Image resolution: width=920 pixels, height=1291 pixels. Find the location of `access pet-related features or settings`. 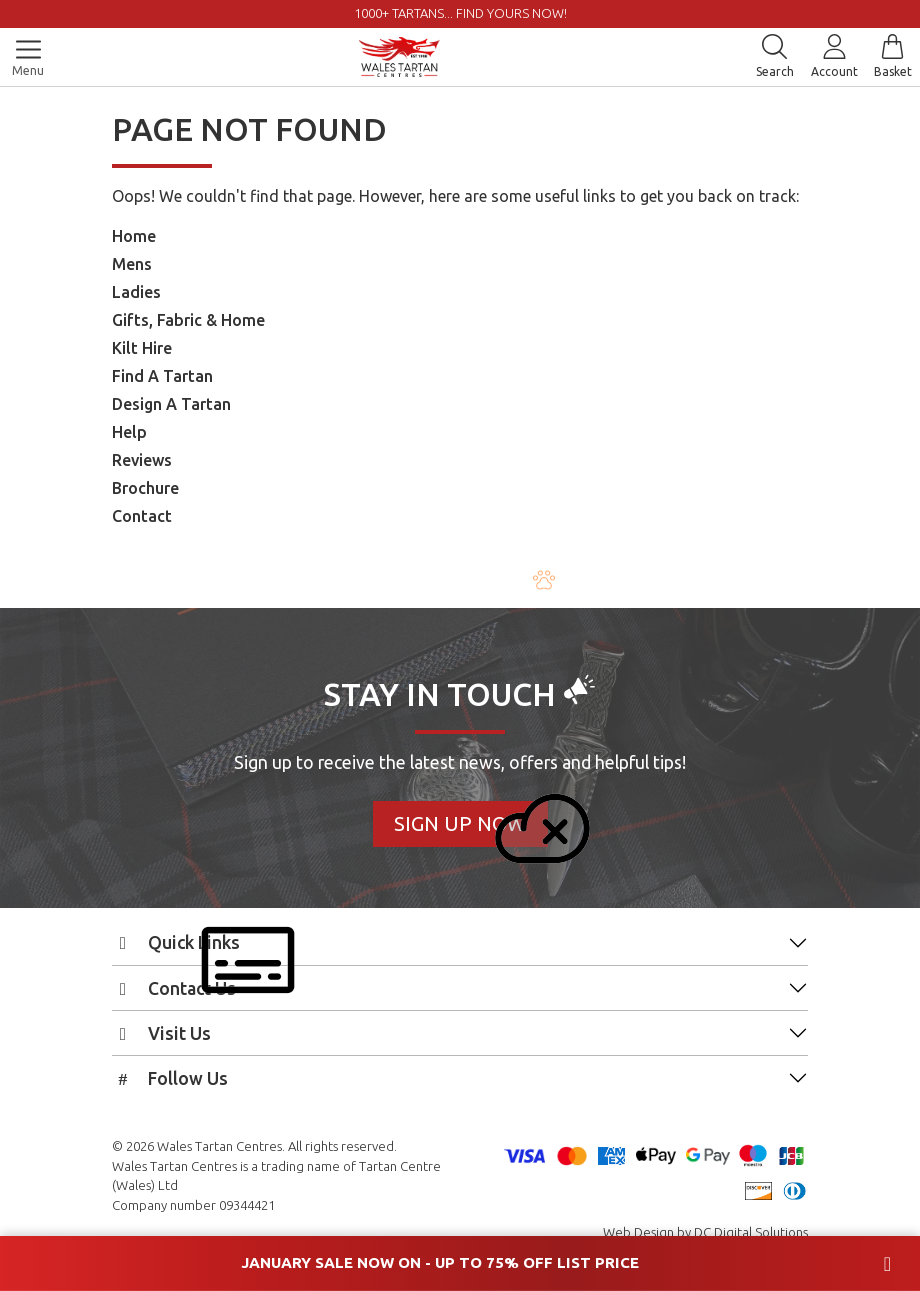

access pet-related features or settings is located at coordinates (544, 580).